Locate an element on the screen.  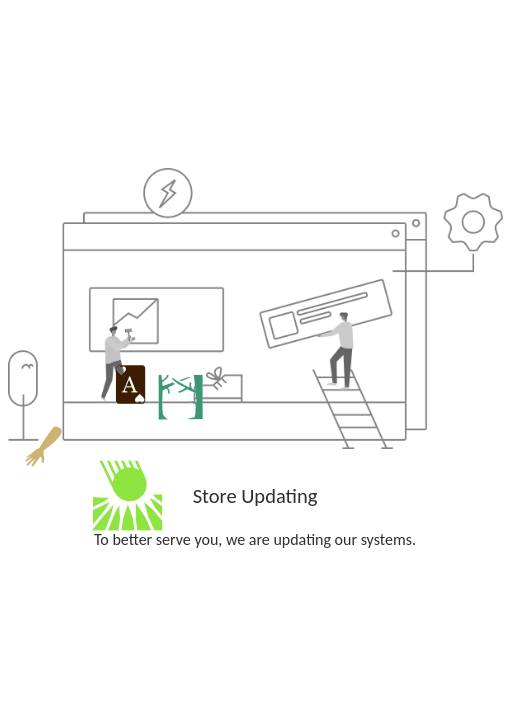
enter a forest zone or nature area is located at coordinates (180, 397).